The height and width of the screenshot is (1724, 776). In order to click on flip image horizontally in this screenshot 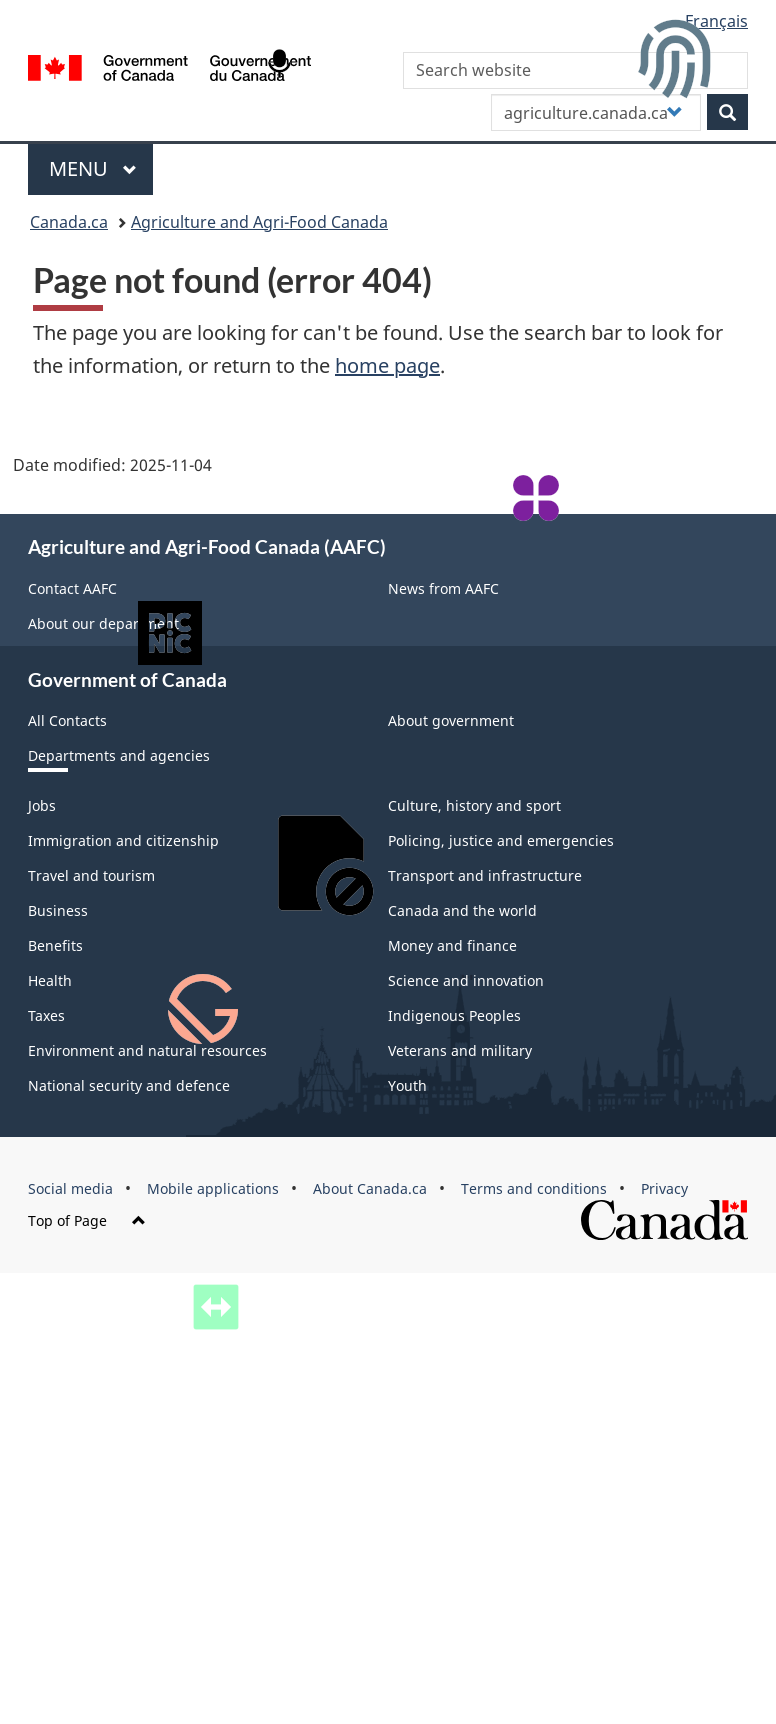, I will do `click(216, 1307)`.